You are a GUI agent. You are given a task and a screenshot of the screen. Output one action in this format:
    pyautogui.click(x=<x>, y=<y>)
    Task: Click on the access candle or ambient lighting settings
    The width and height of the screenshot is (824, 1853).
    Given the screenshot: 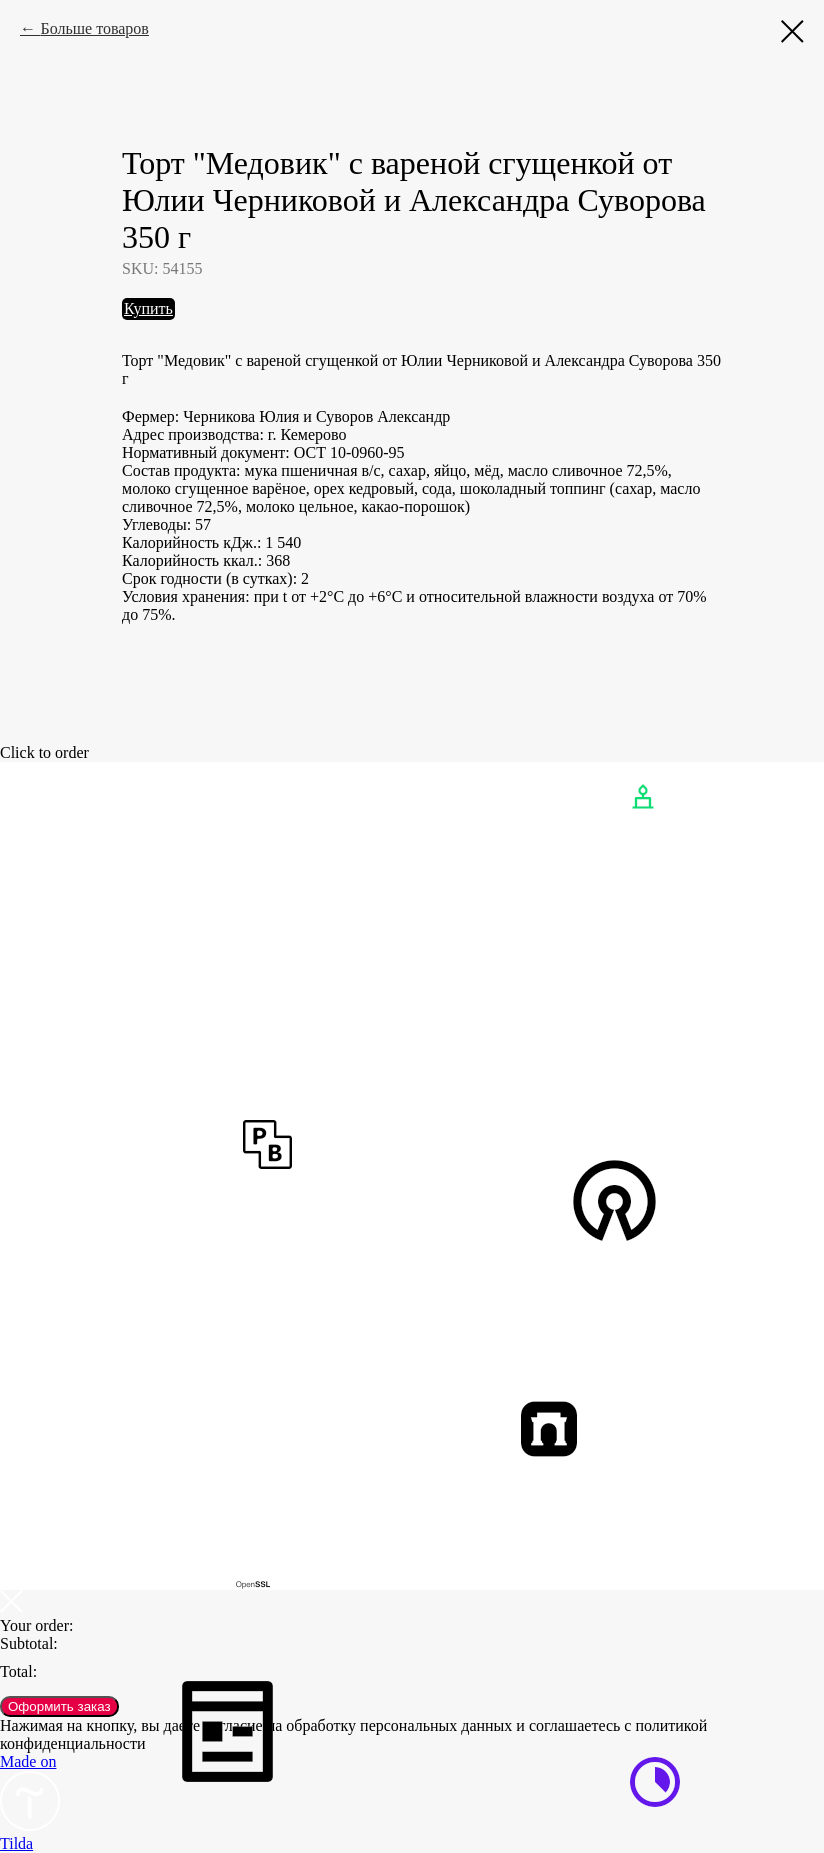 What is the action you would take?
    pyautogui.click(x=643, y=797)
    